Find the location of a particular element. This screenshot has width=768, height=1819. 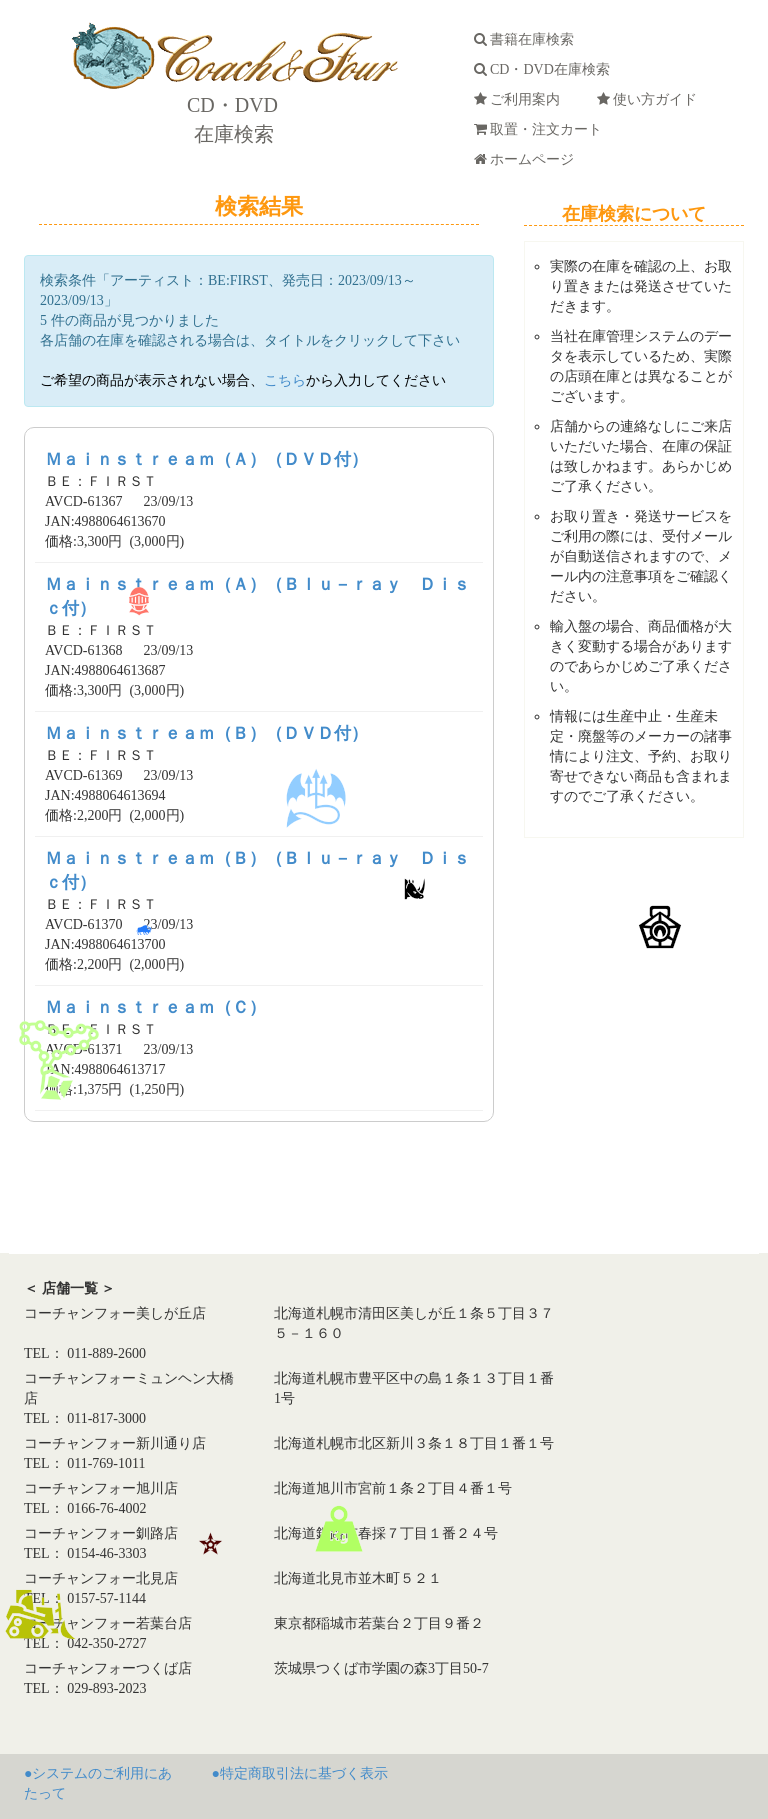

select knight or warrior character class is located at coordinates (139, 601).